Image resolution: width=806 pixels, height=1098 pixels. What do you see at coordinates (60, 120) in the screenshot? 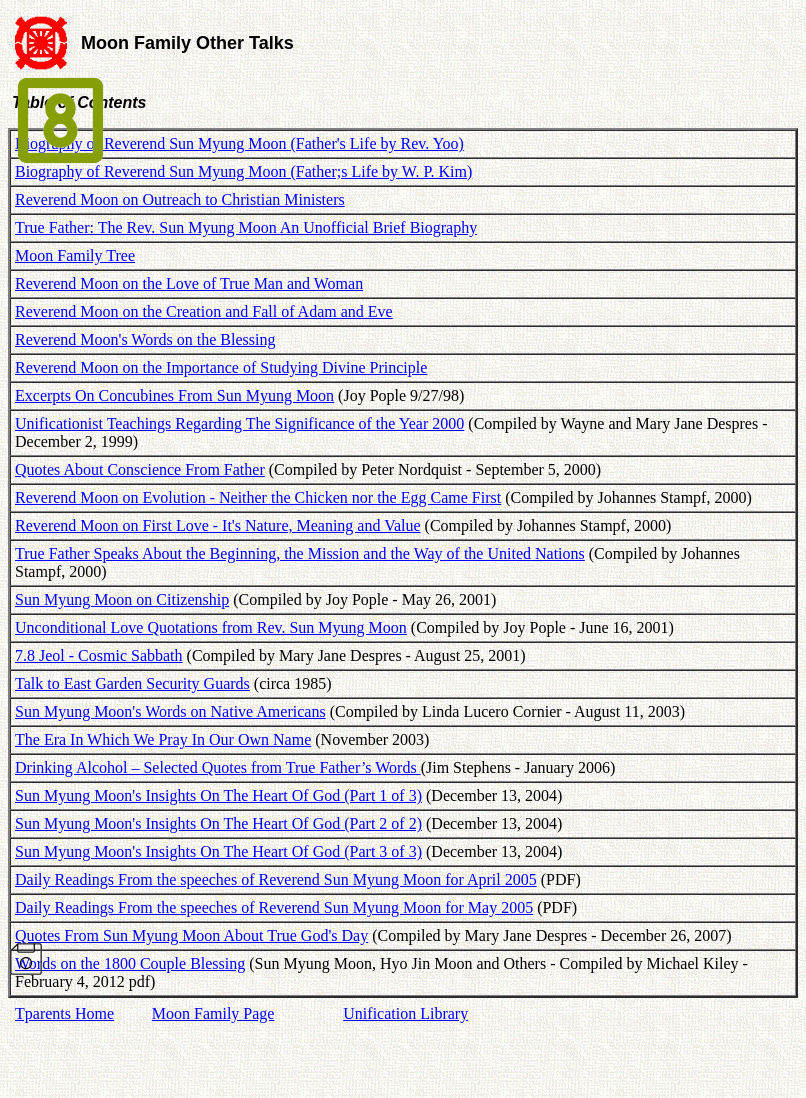
I see `select or input the number eight` at bounding box center [60, 120].